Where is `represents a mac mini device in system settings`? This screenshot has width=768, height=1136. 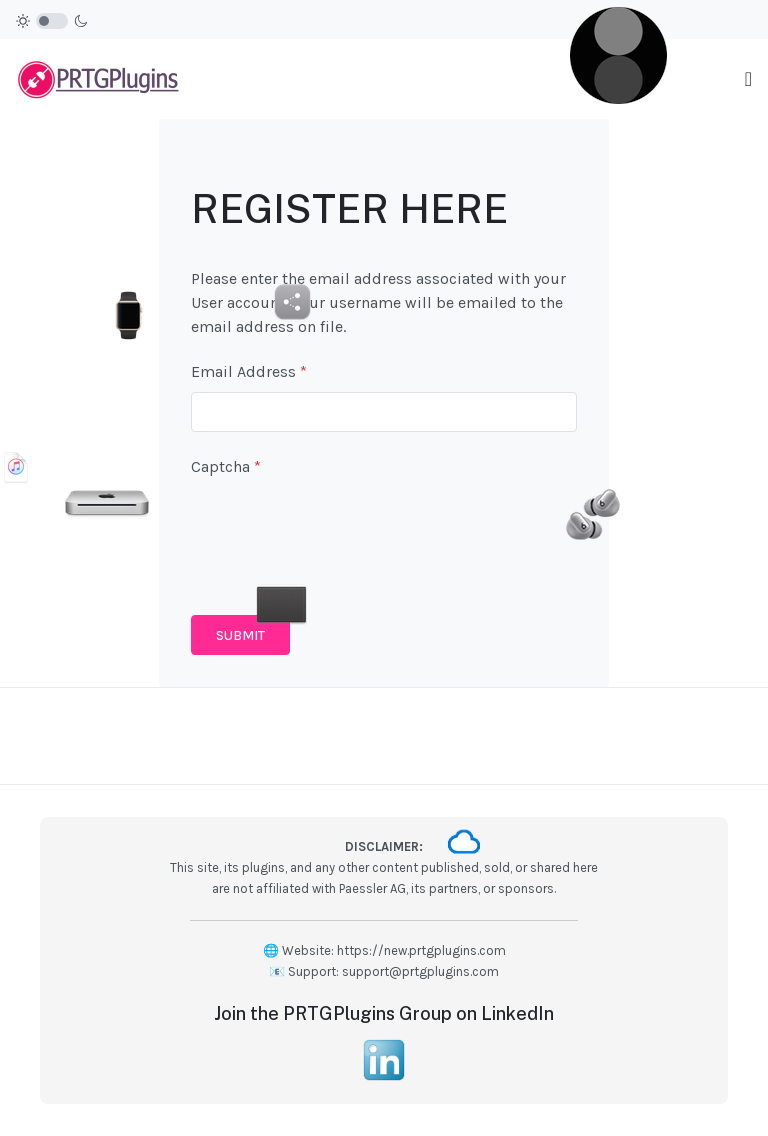
represents a mac mini device in system settings is located at coordinates (107, 490).